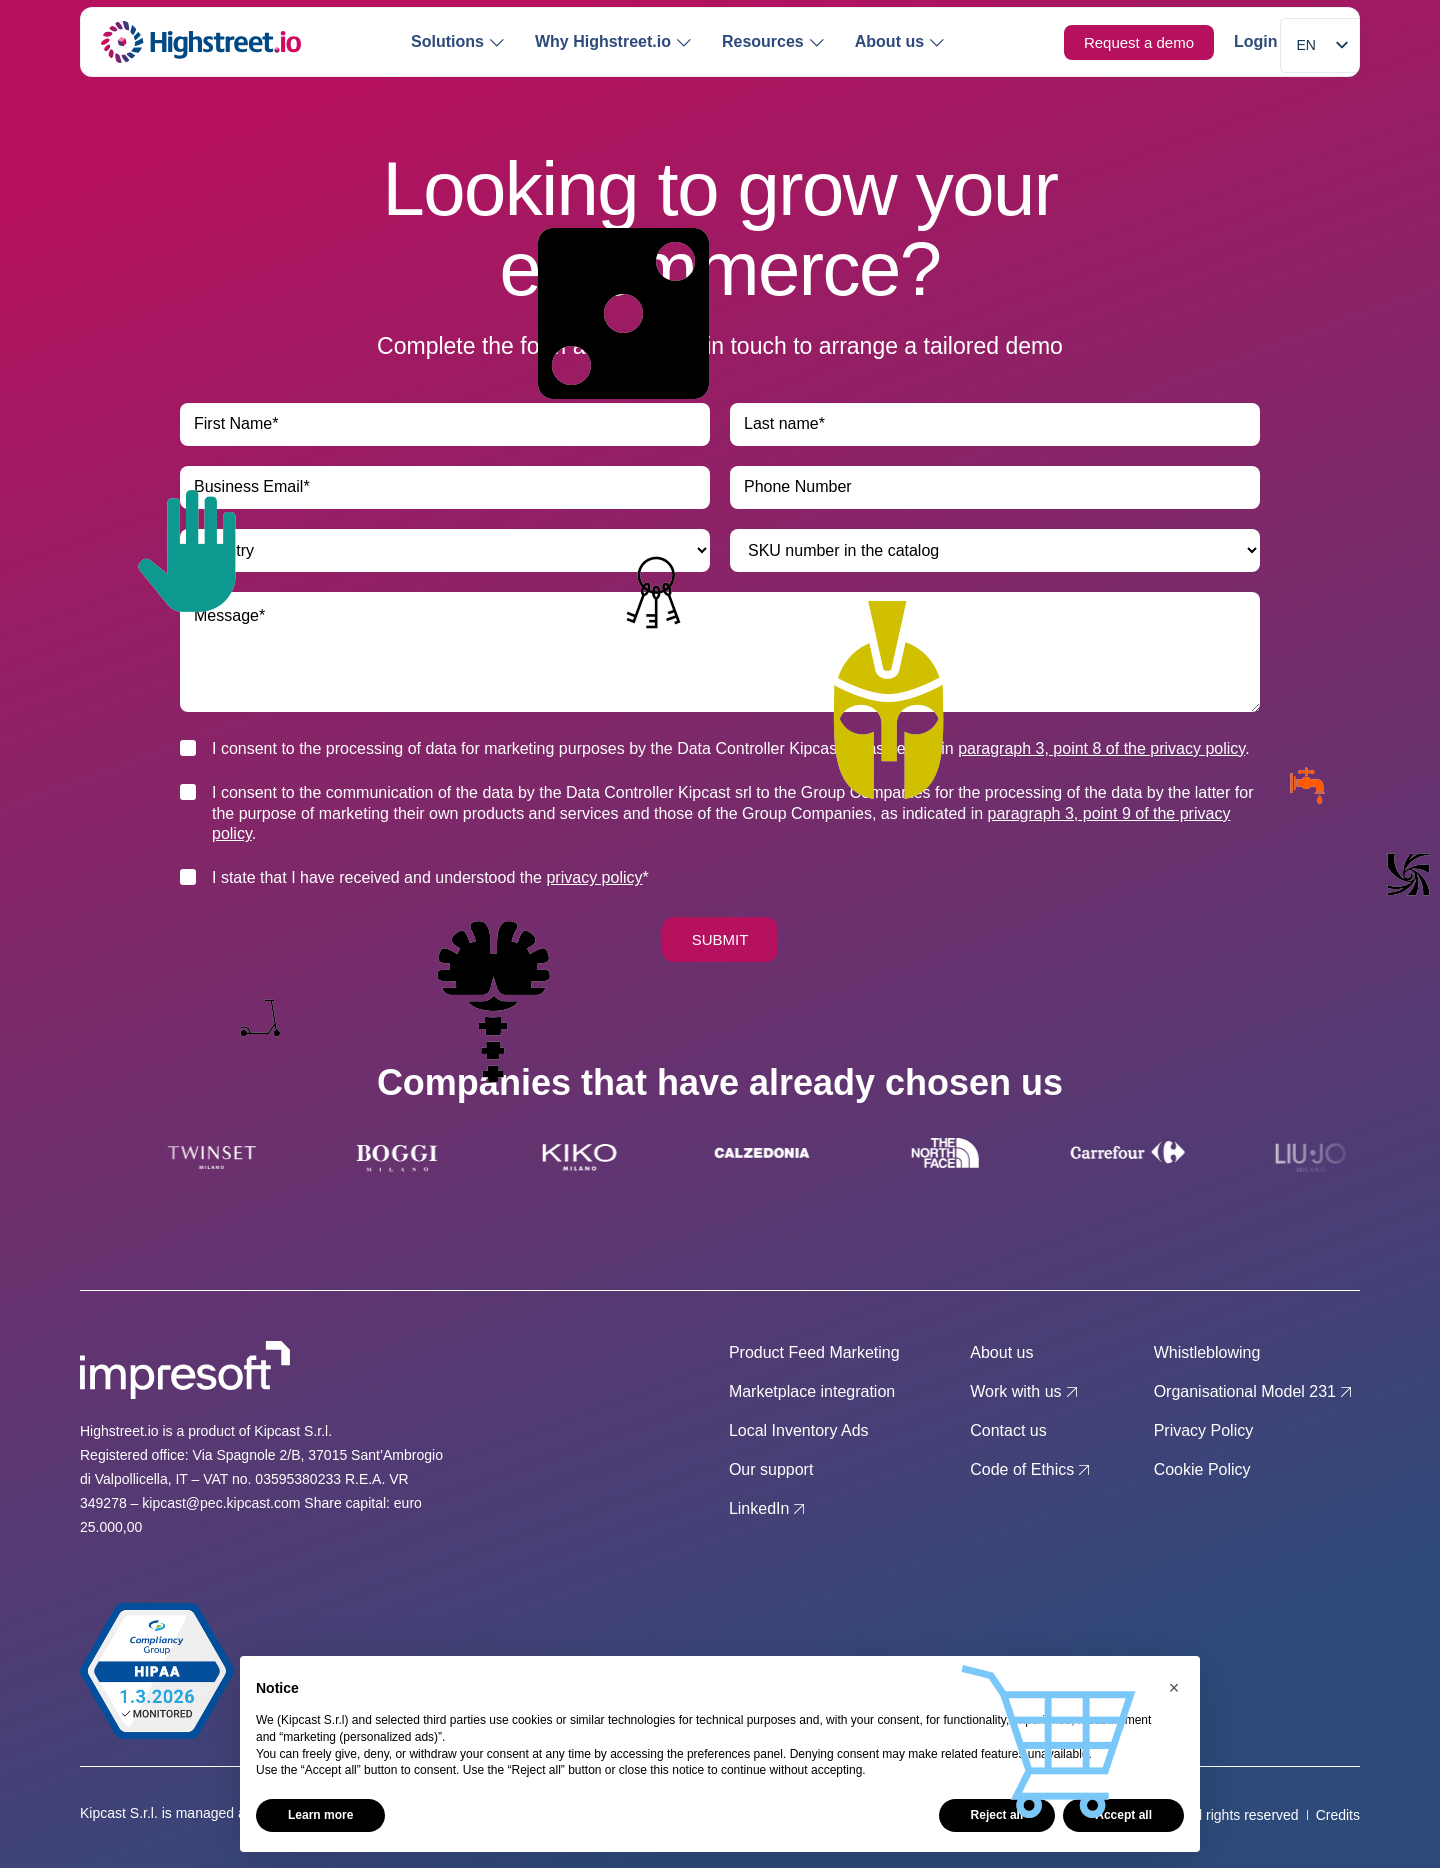 The height and width of the screenshot is (1868, 1440). I want to click on access saved passwords or credentials, so click(653, 592).